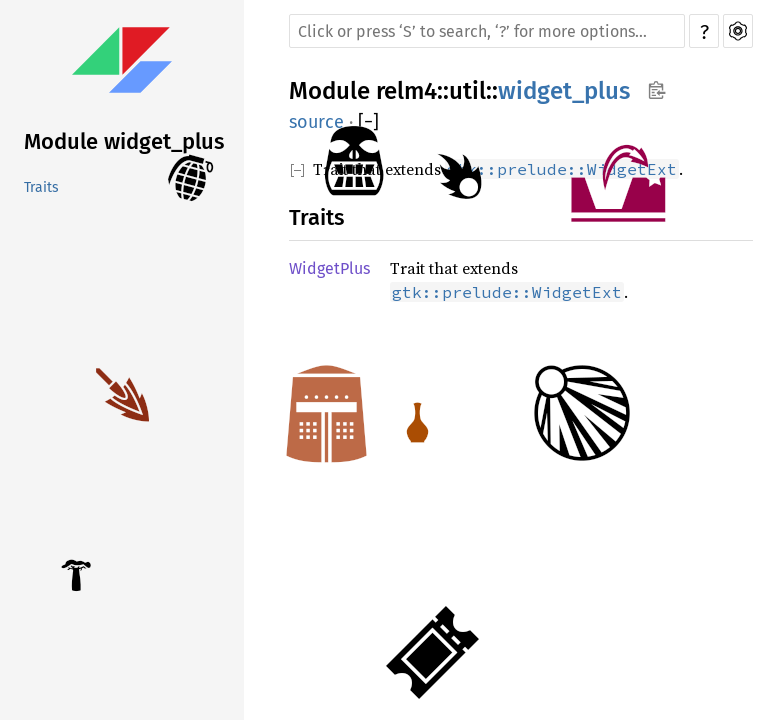 The image size is (768, 720). What do you see at coordinates (189, 177) in the screenshot?
I see `select grenade weapon or explosive item` at bounding box center [189, 177].